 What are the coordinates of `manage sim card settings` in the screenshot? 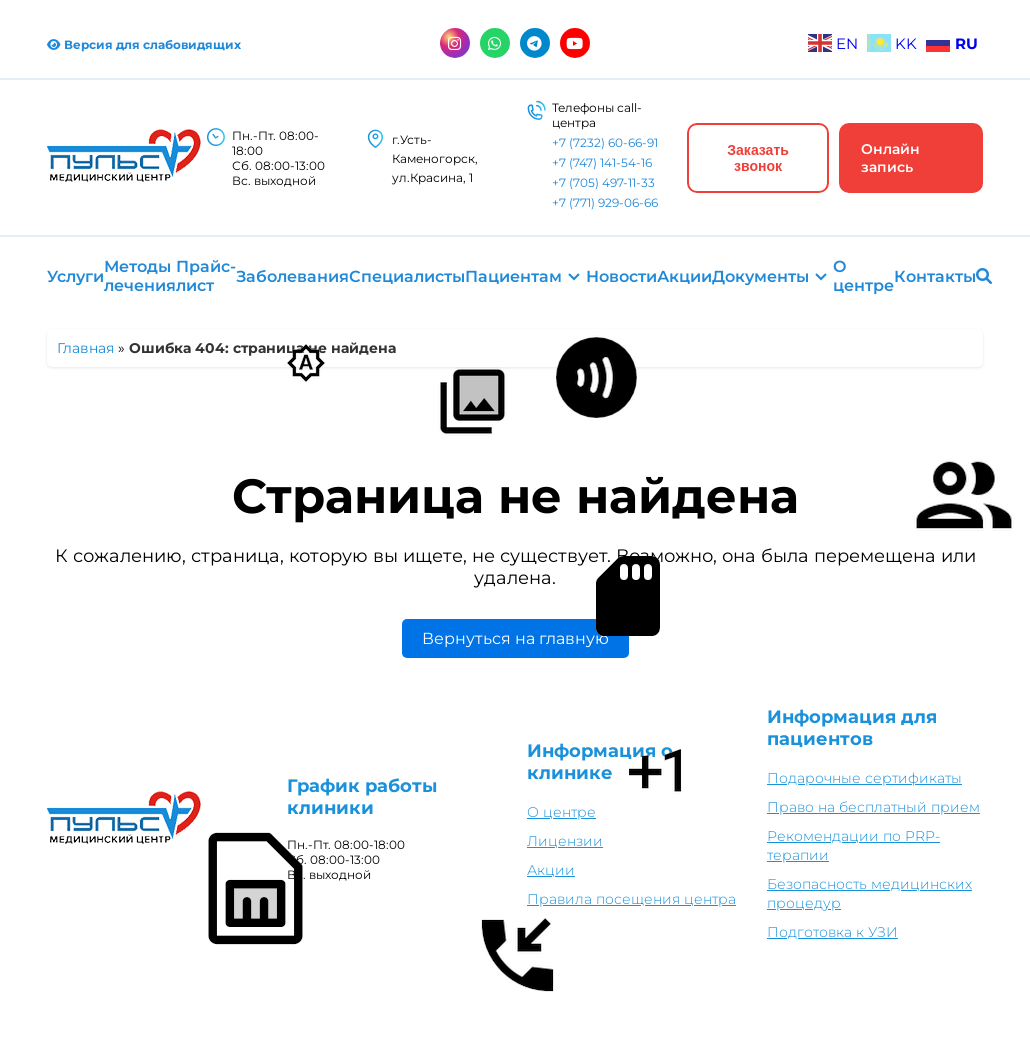 It's located at (255, 888).